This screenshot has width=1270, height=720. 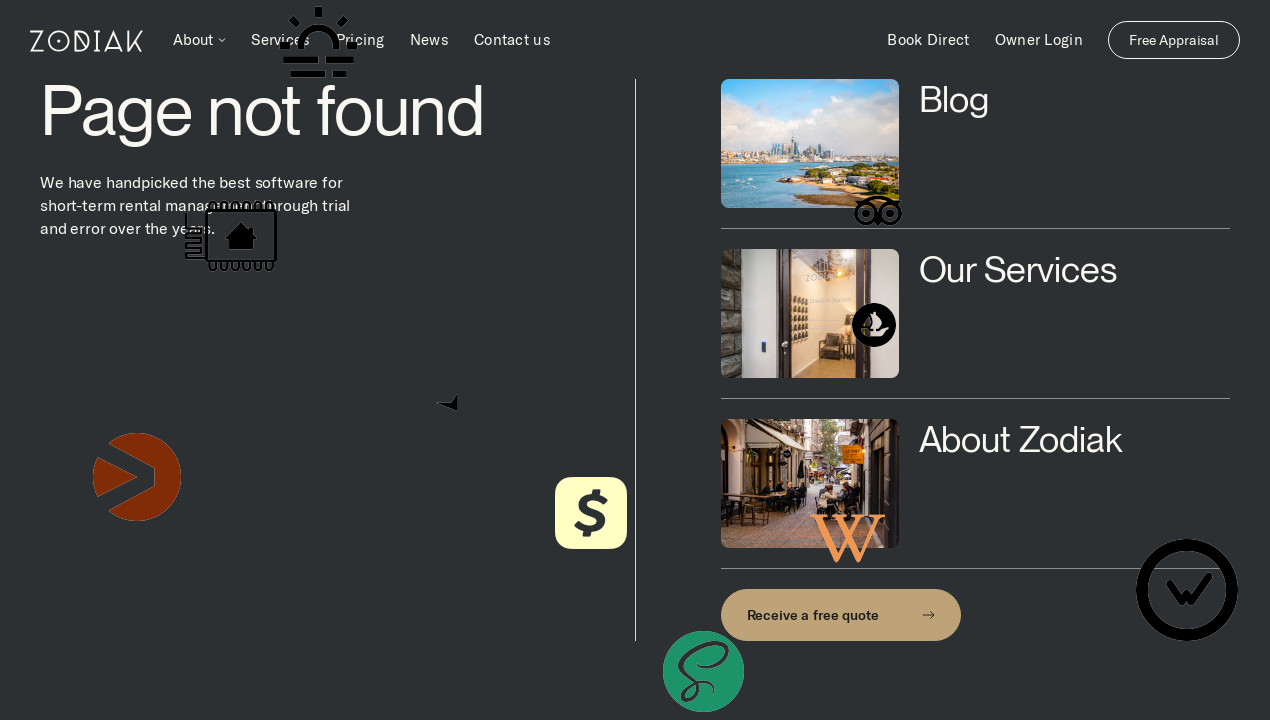 I want to click on open the Viaplay streaming app, so click(x=137, y=477).